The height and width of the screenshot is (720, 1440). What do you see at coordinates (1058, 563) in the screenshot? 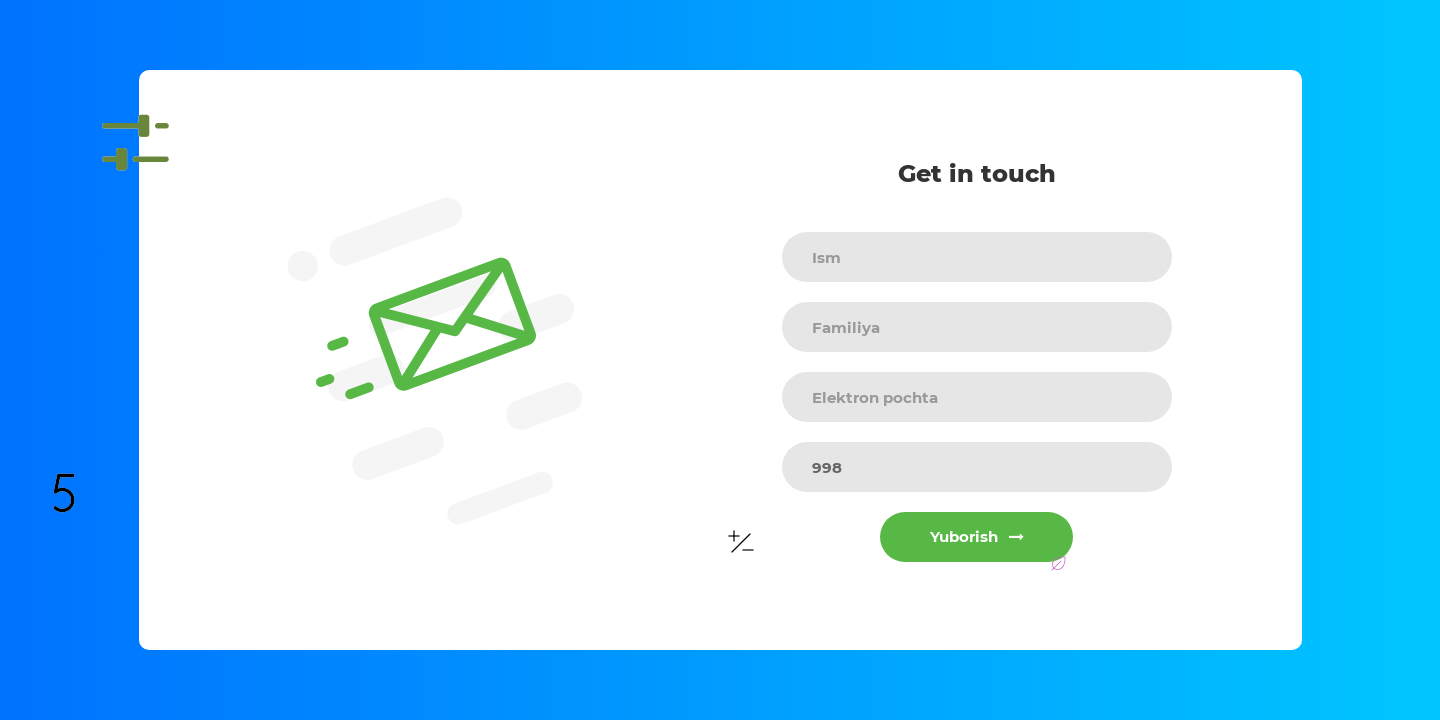
I see `indicates eco-friendly or sustainable option` at bounding box center [1058, 563].